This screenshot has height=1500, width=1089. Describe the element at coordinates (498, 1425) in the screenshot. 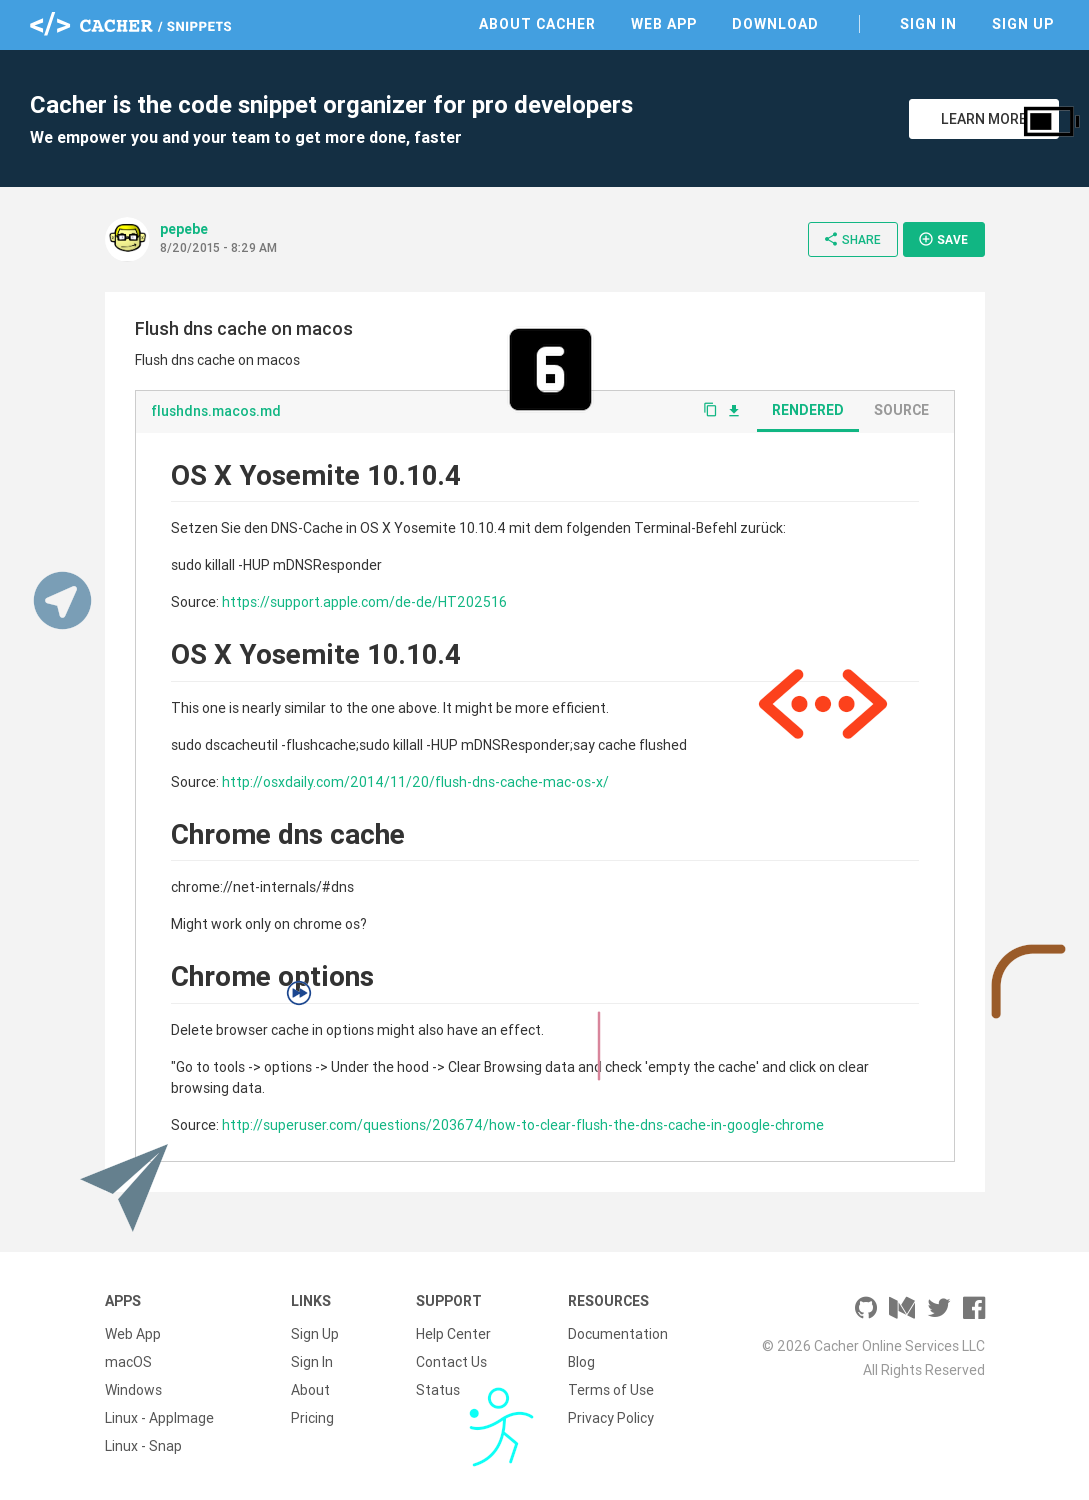

I see `throw or toss an item` at that location.